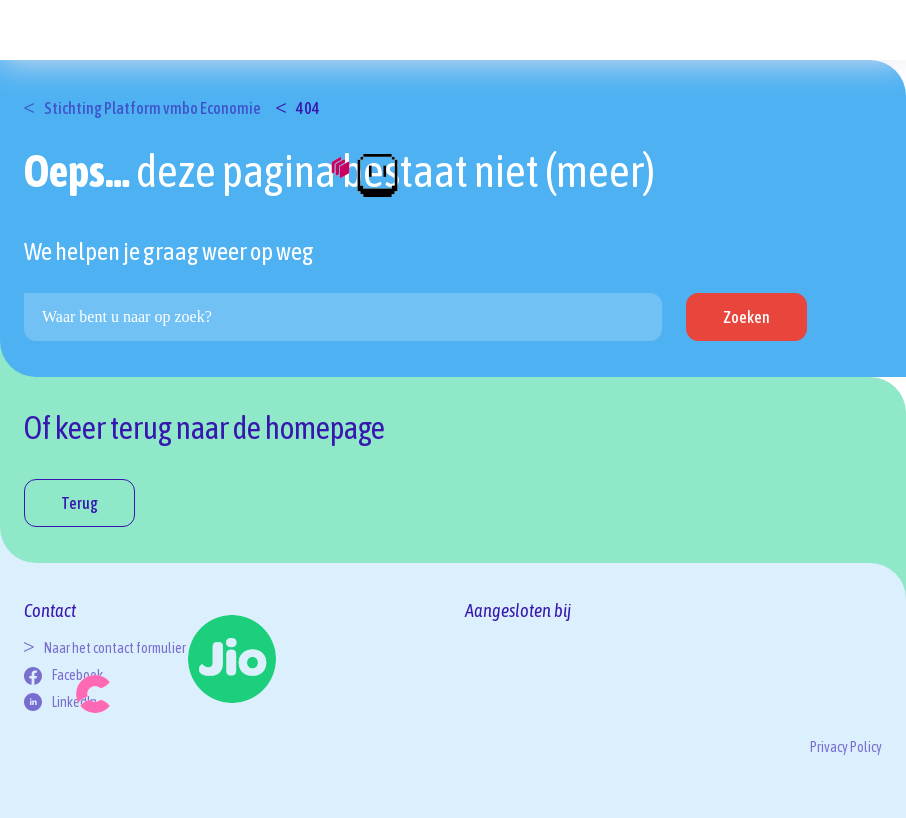 This screenshot has height=818, width=906. Describe the element at coordinates (377, 175) in the screenshot. I see `open aseprite pixel art editor` at that location.